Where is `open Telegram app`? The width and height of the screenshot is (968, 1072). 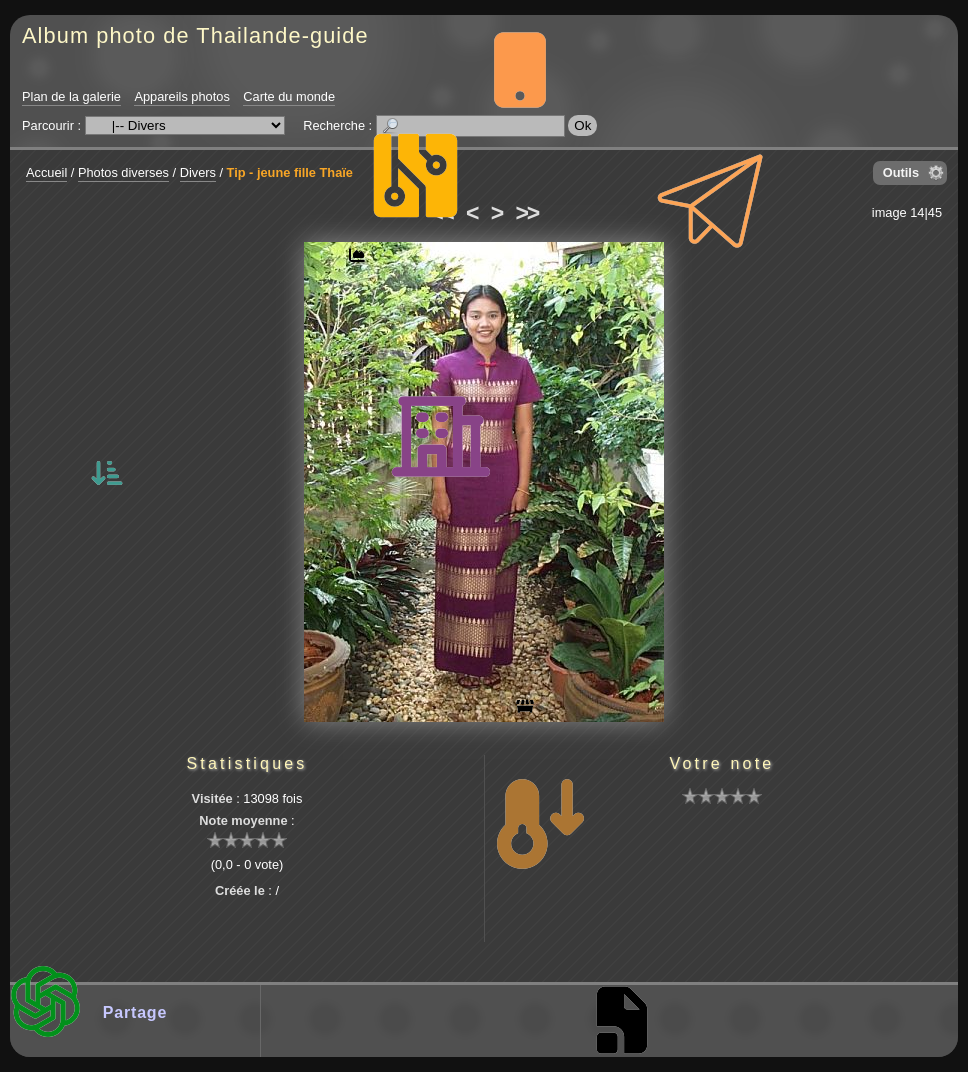
open Telegram app is located at coordinates (714, 203).